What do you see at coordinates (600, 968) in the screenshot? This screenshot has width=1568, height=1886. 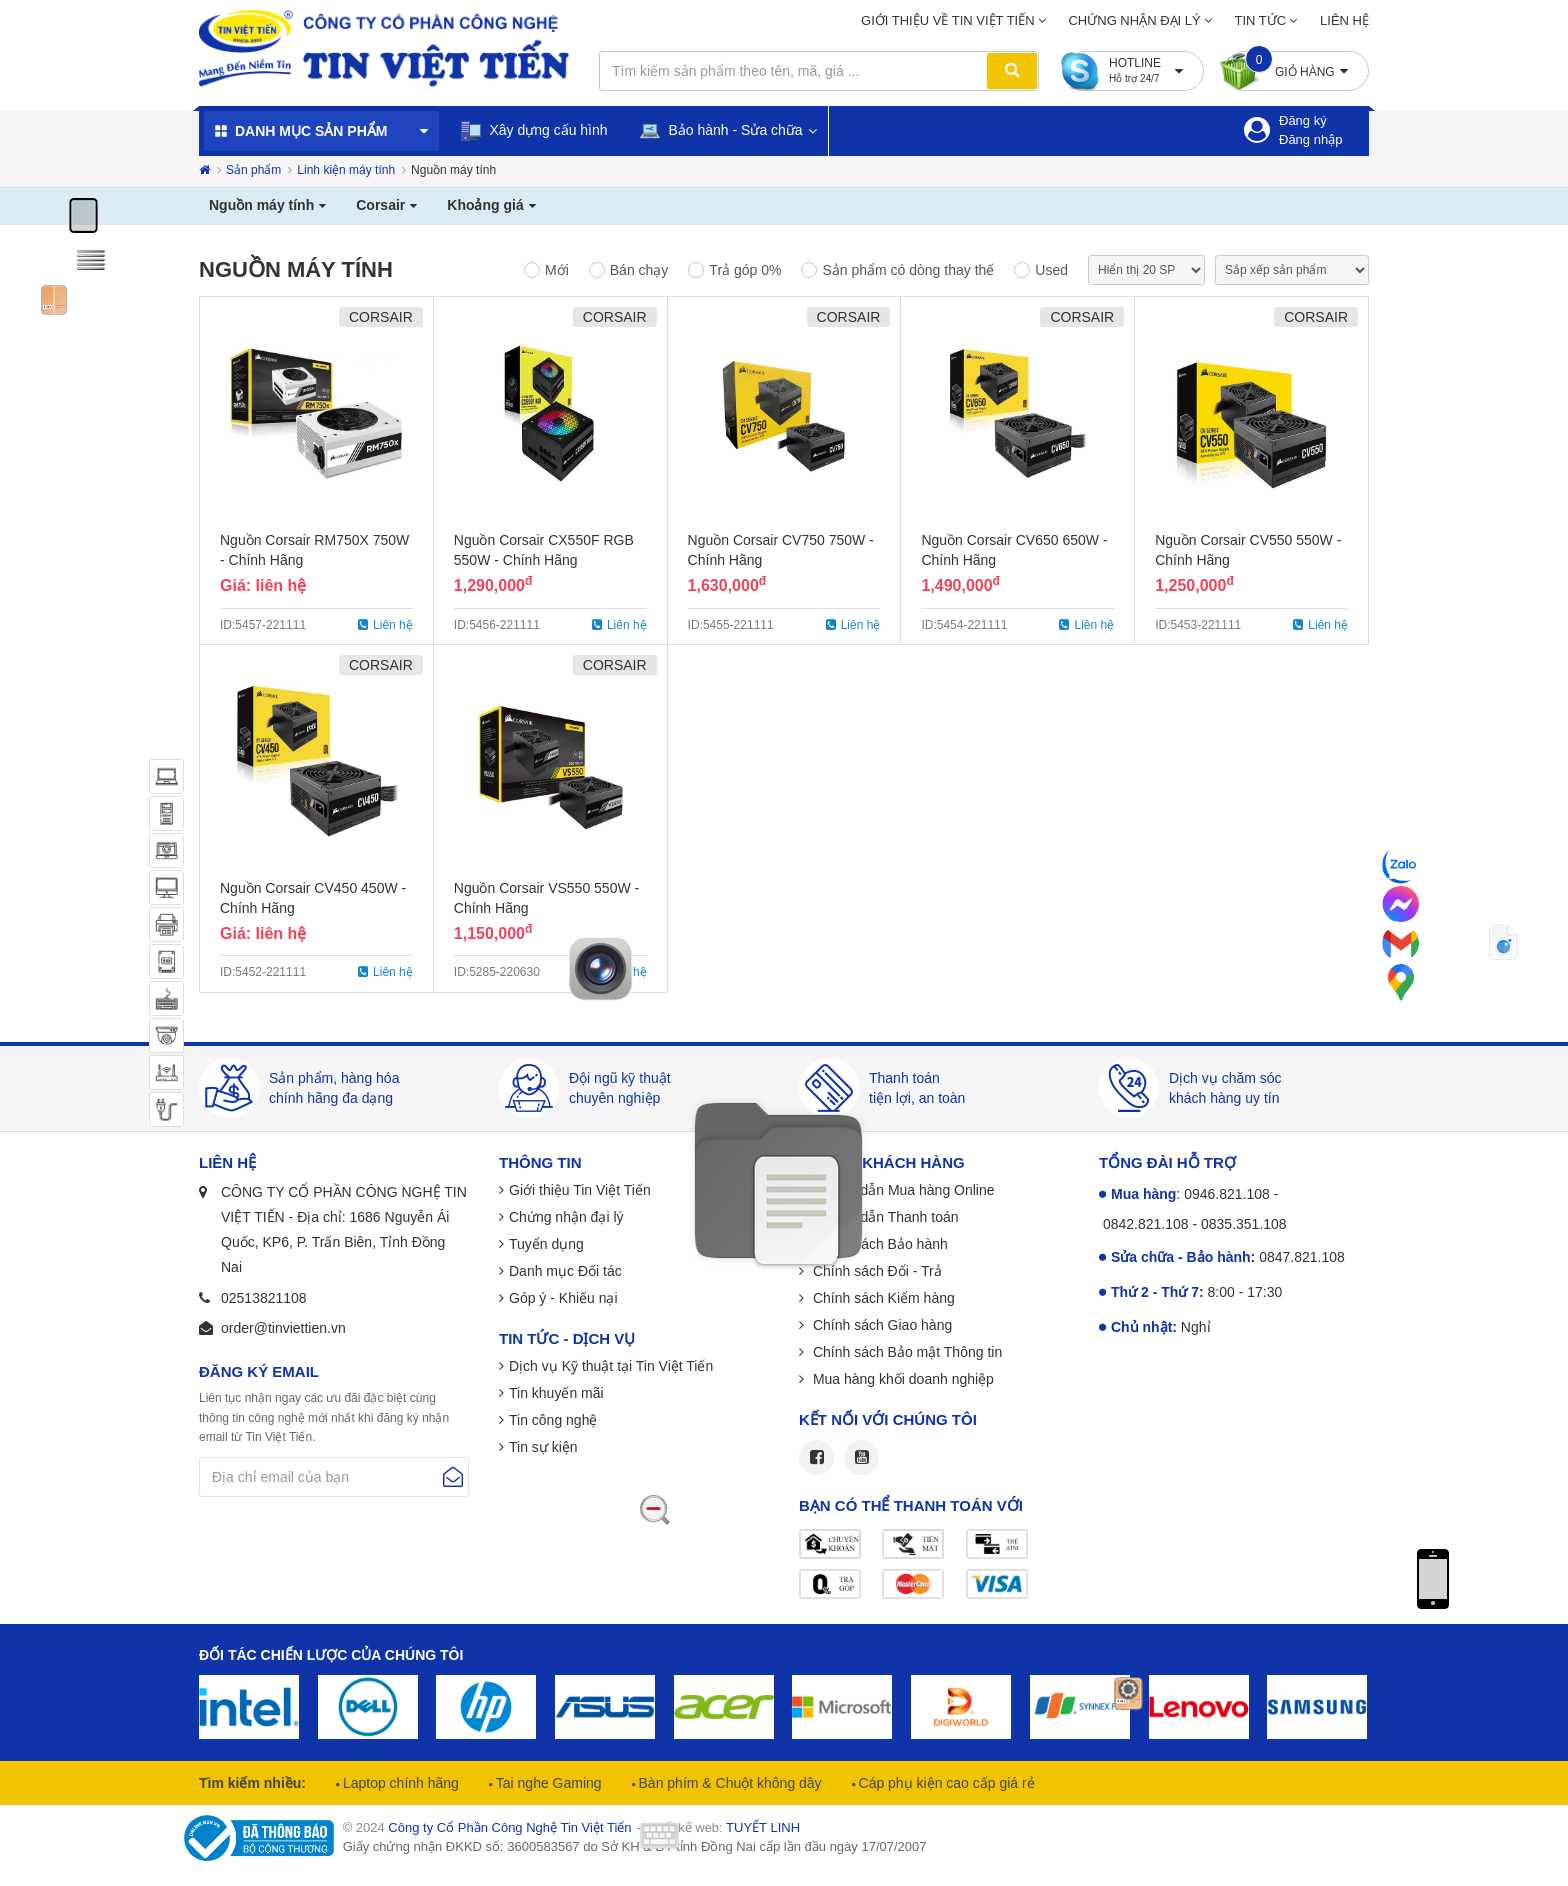 I see `open the camera app` at bounding box center [600, 968].